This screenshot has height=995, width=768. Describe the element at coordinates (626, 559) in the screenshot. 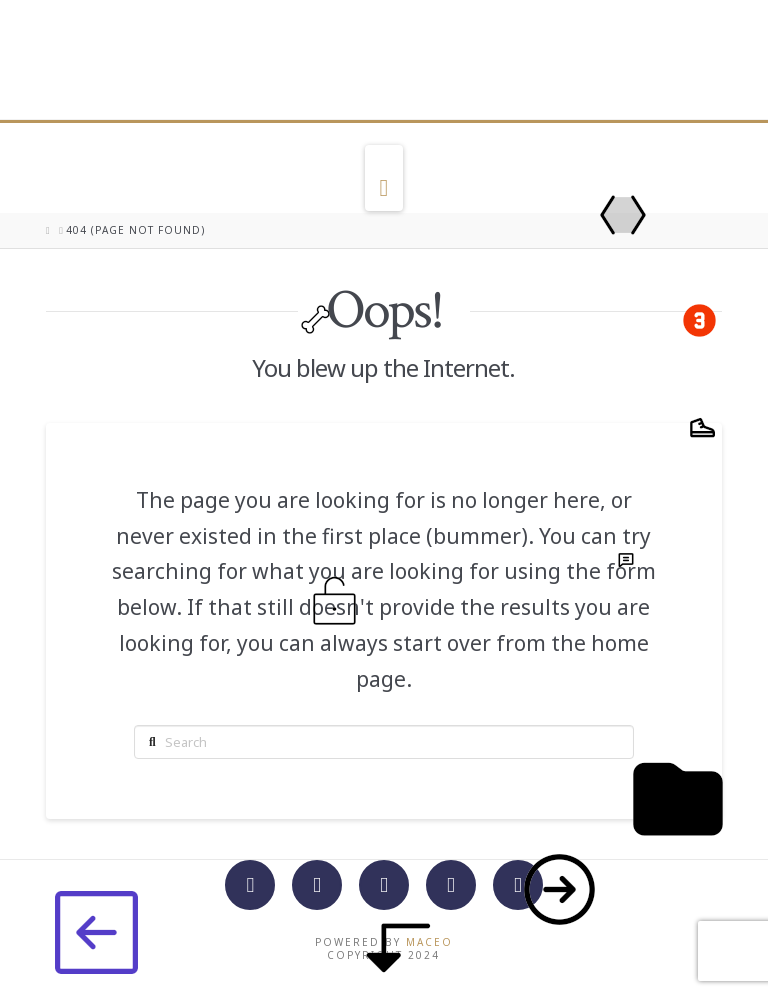

I see `open chat or messaging` at that location.